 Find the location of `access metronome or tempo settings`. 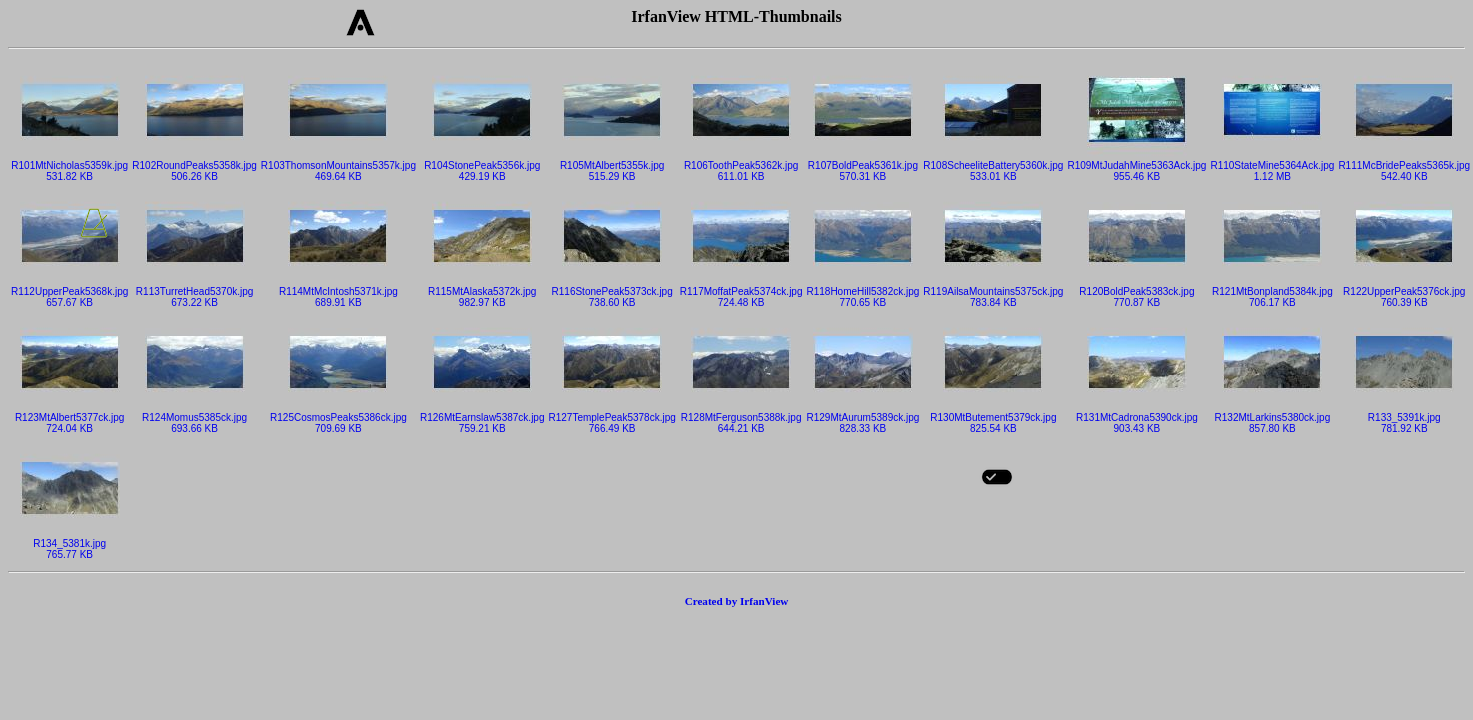

access metronome or tempo settings is located at coordinates (94, 223).